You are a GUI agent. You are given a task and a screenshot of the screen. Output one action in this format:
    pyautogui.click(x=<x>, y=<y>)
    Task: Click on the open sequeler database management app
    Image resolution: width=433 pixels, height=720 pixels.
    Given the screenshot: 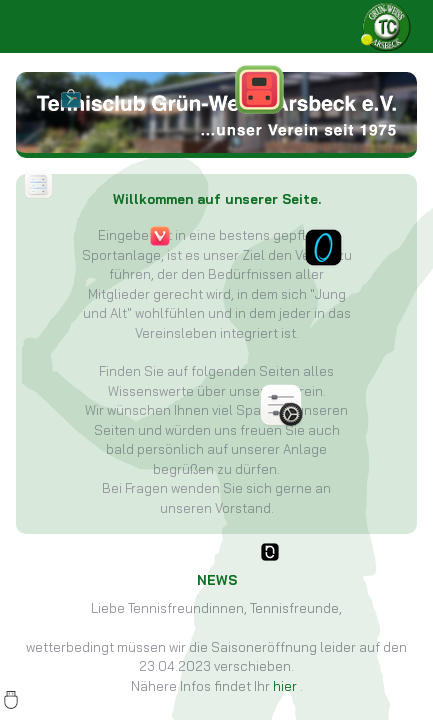 What is the action you would take?
    pyautogui.click(x=38, y=184)
    